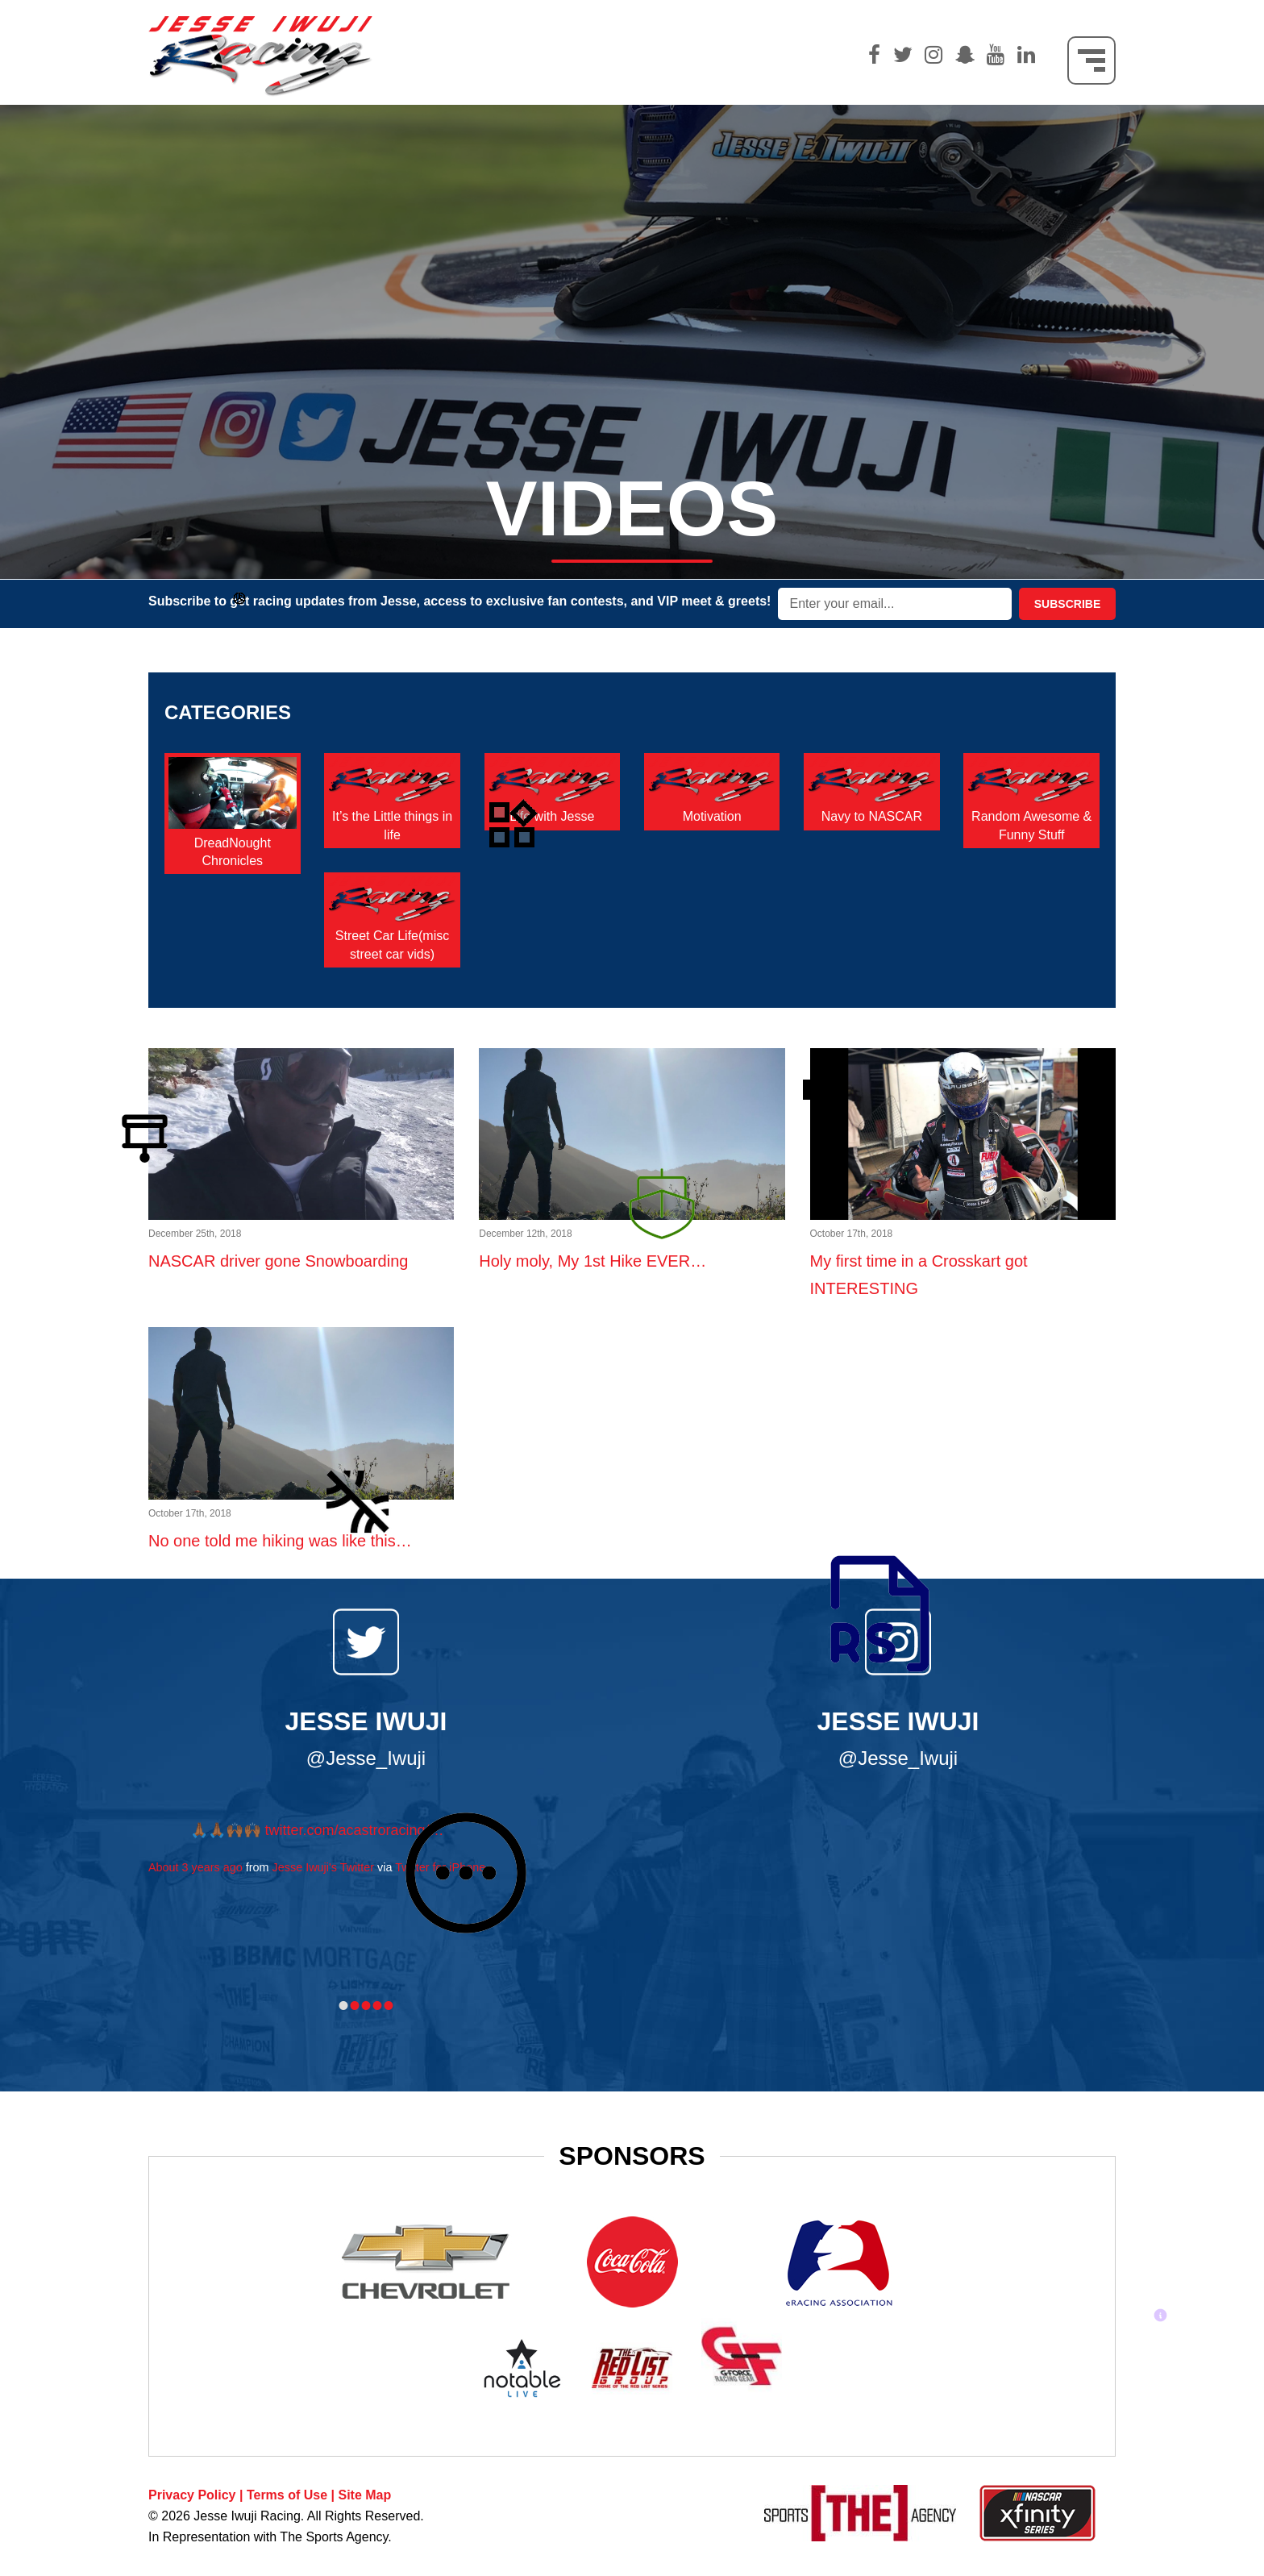 This screenshot has width=1264, height=2576. What do you see at coordinates (466, 1873) in the screenshot?
I see `view more options` at bounding box center [466, 1873].